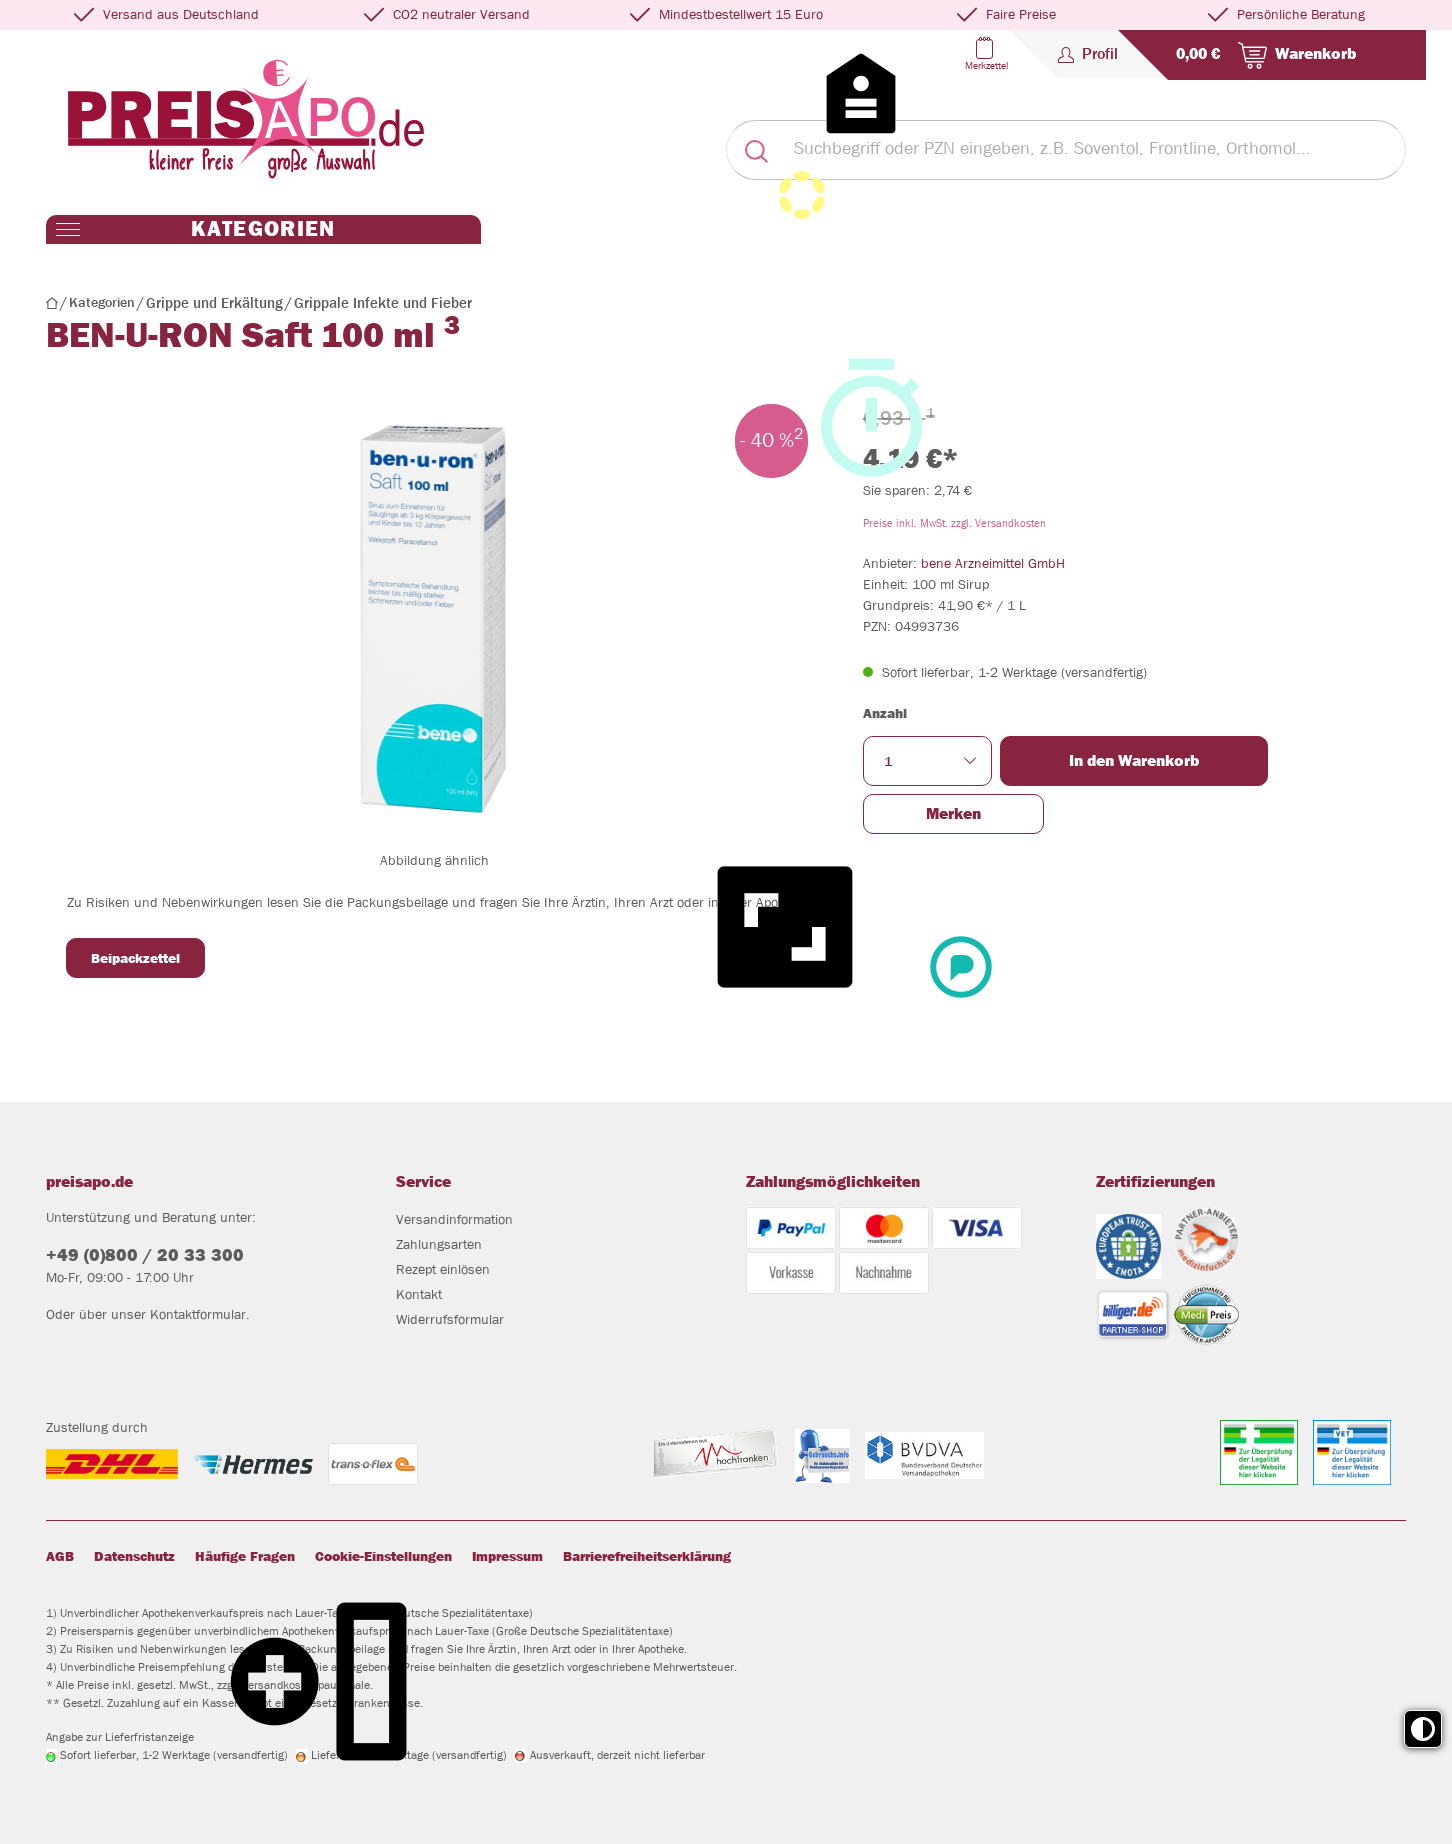 Image resolution: width=1452 pixels, height=1844 pixels. Describe the element at coordinates (785, 927) in the screenshot. I see `adjust aspect ratio settings` at that location.